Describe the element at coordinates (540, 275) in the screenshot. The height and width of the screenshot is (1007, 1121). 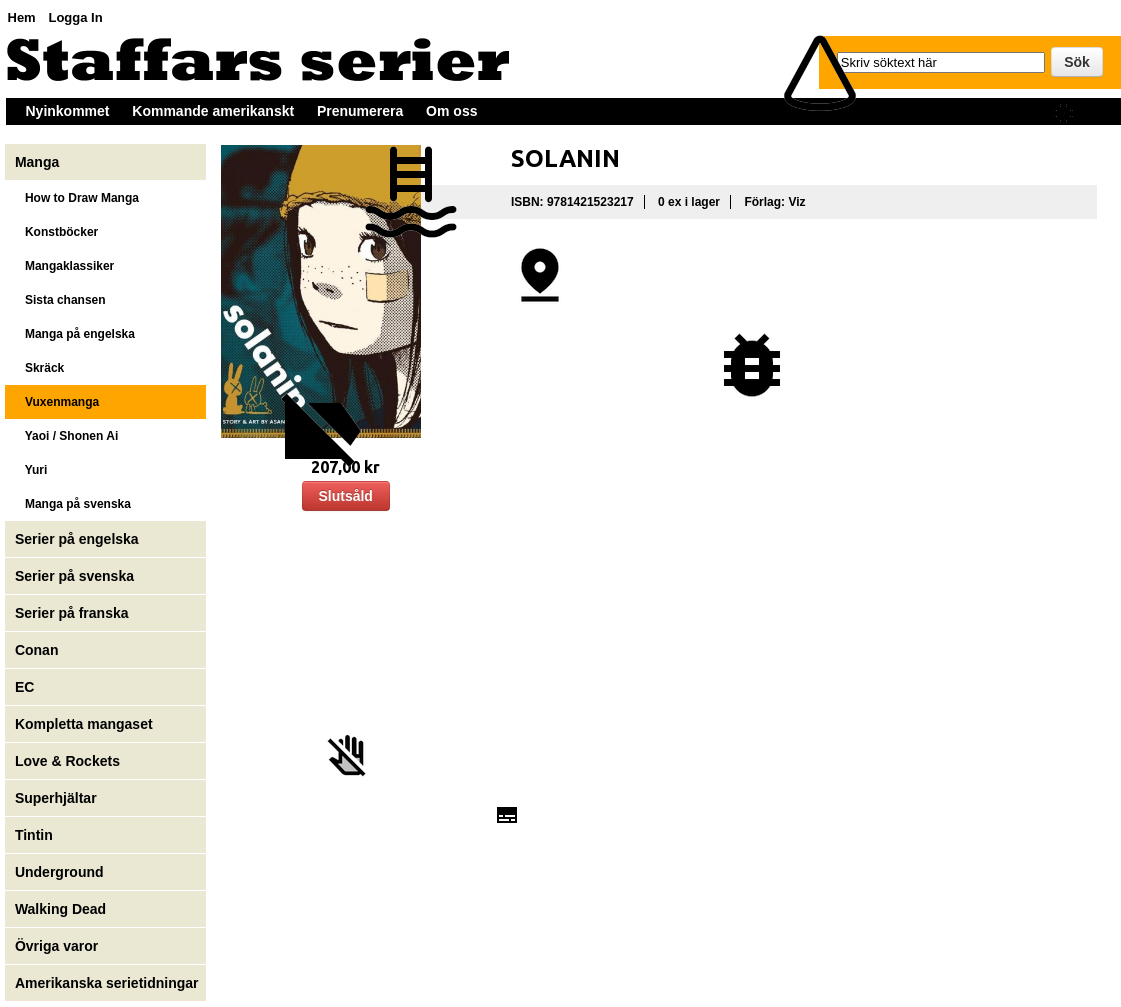
I see `drop a pin to mark a location` at that location.